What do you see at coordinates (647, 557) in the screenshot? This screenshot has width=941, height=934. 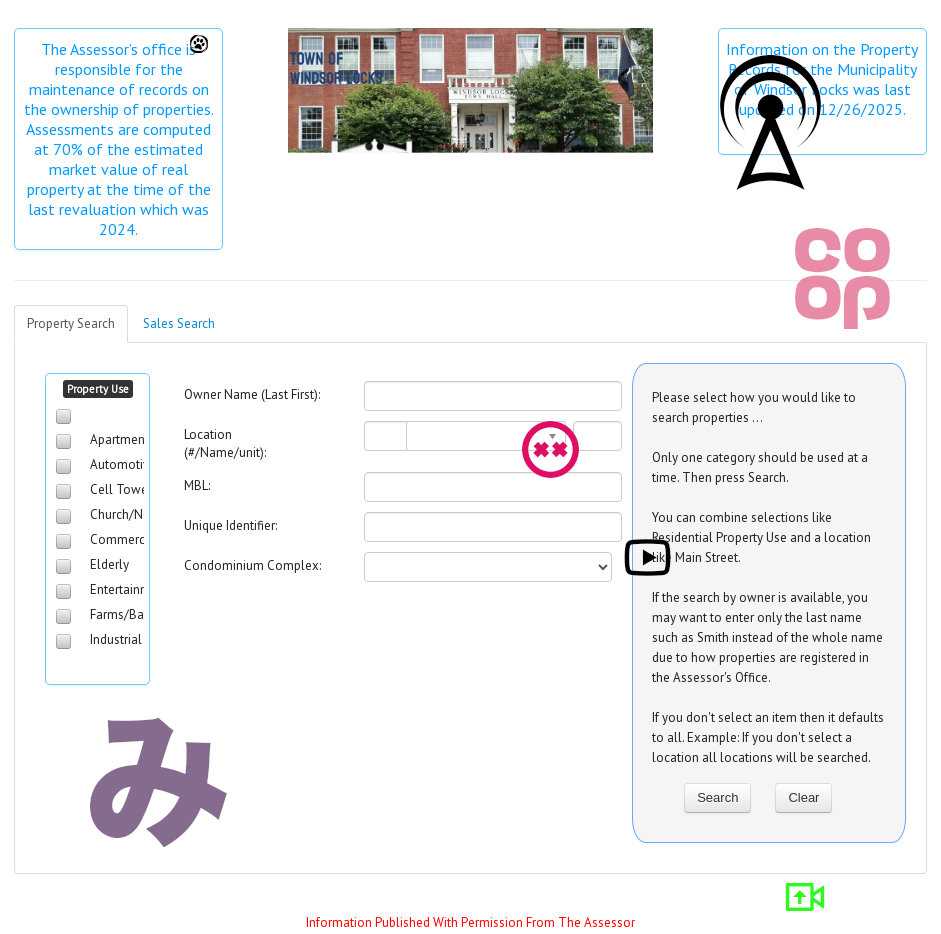 I see `open YouTube` at bounding box center [647, 557].